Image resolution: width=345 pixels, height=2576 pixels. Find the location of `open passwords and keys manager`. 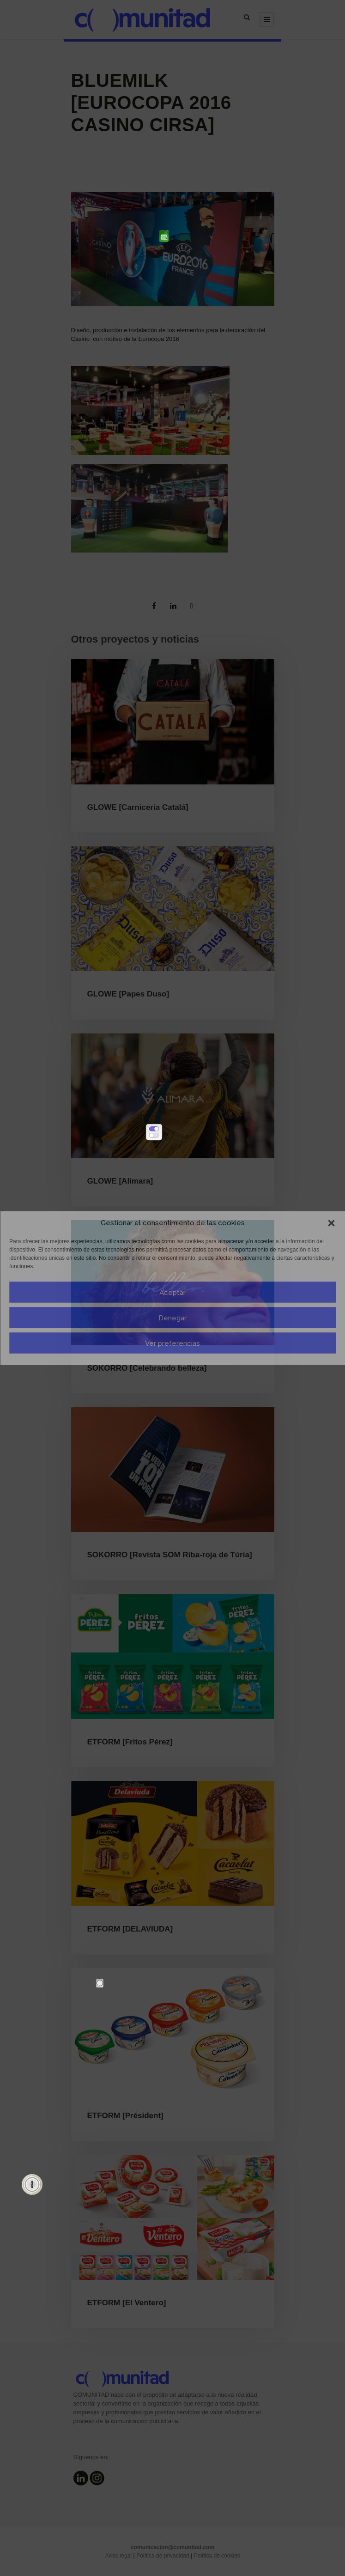

open passwords and keys manager is located at coordinates (32, 2184).